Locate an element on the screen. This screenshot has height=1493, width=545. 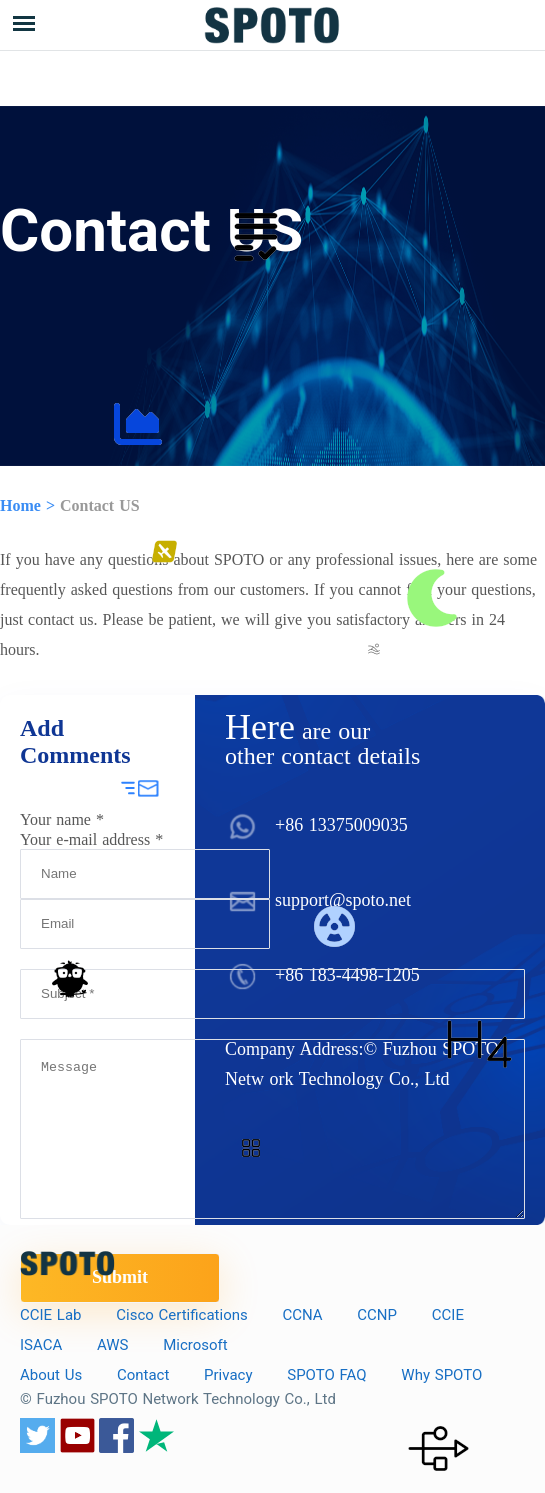
connect a USB device is located at coordinates (438, 1448).